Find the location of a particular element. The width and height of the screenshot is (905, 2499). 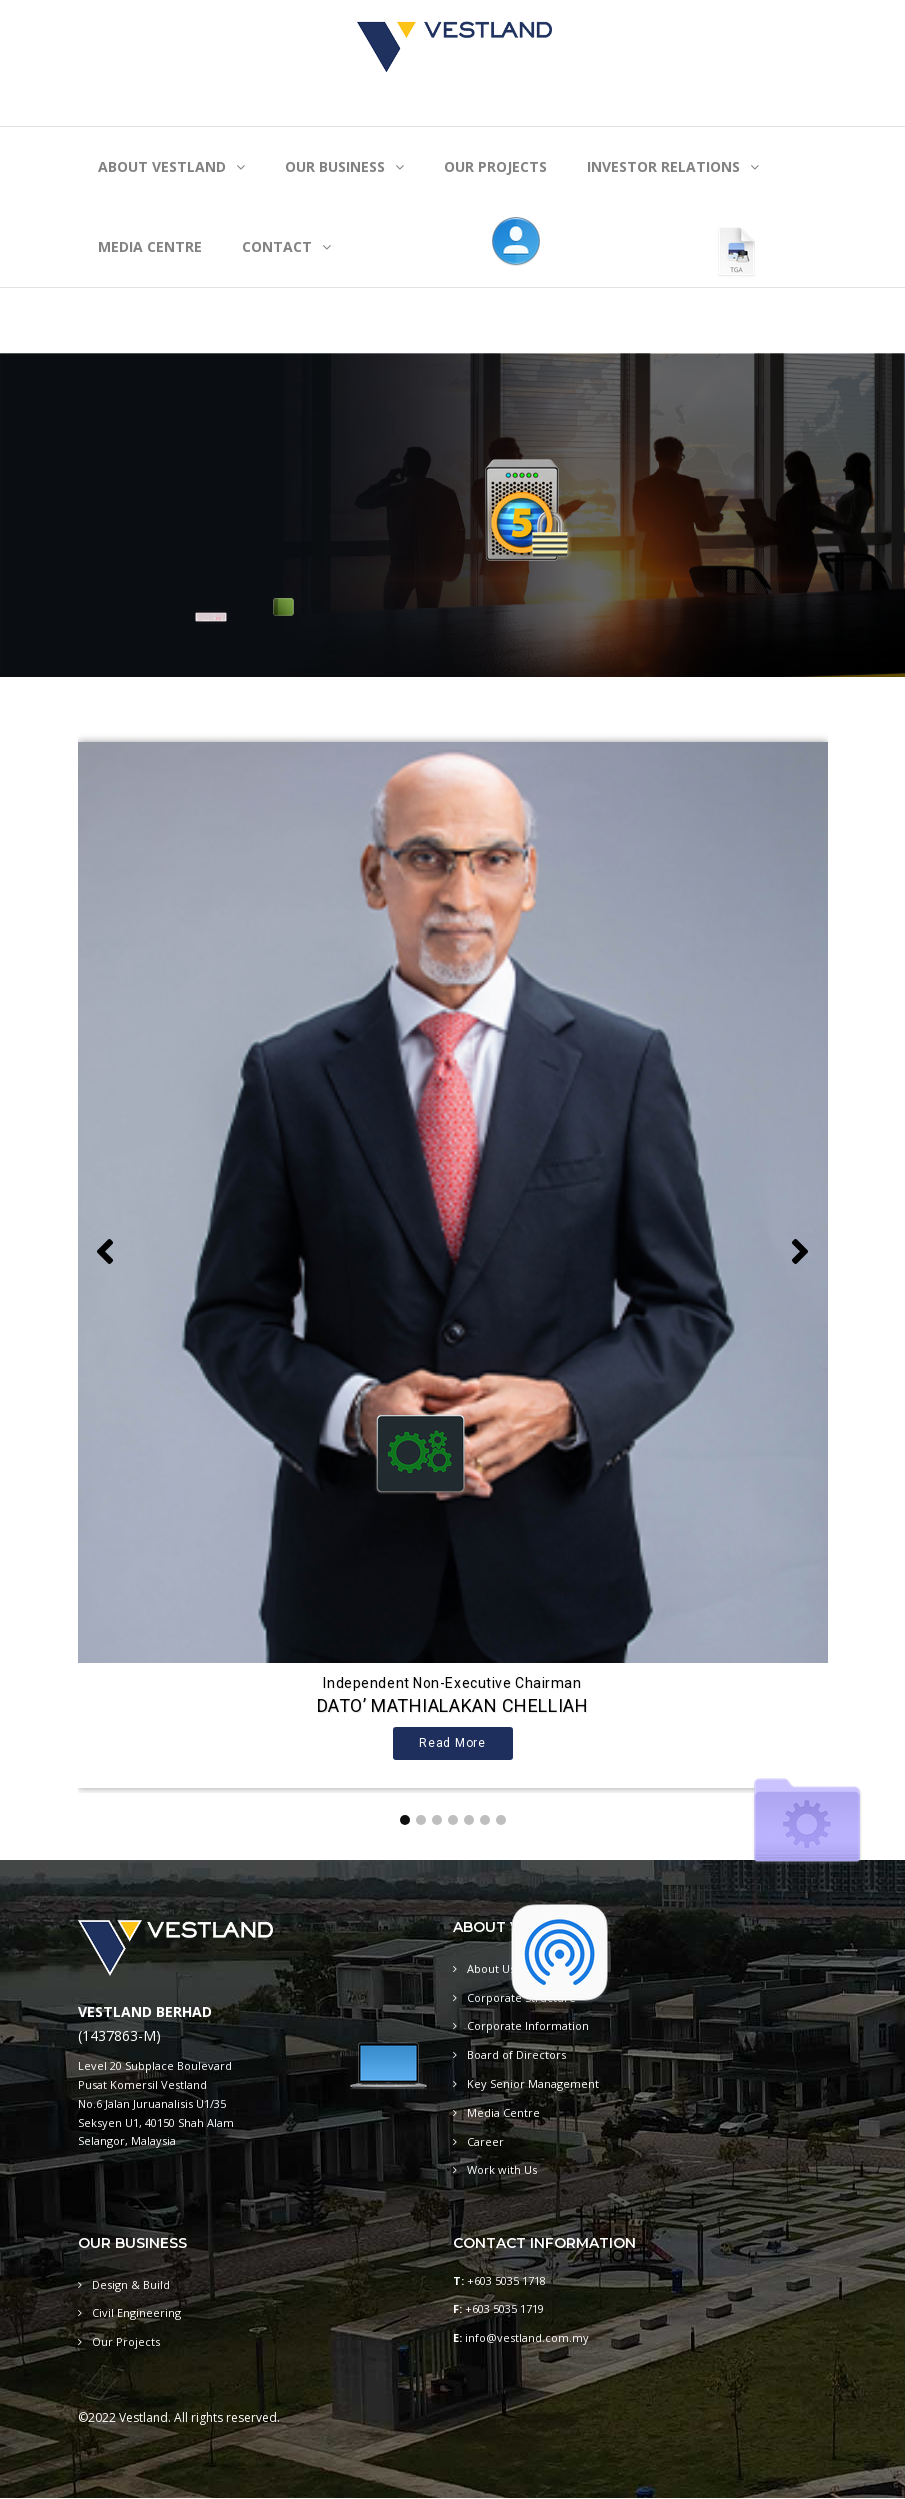

run an iTerm2 automation script is located at coordinates (420, 1453).